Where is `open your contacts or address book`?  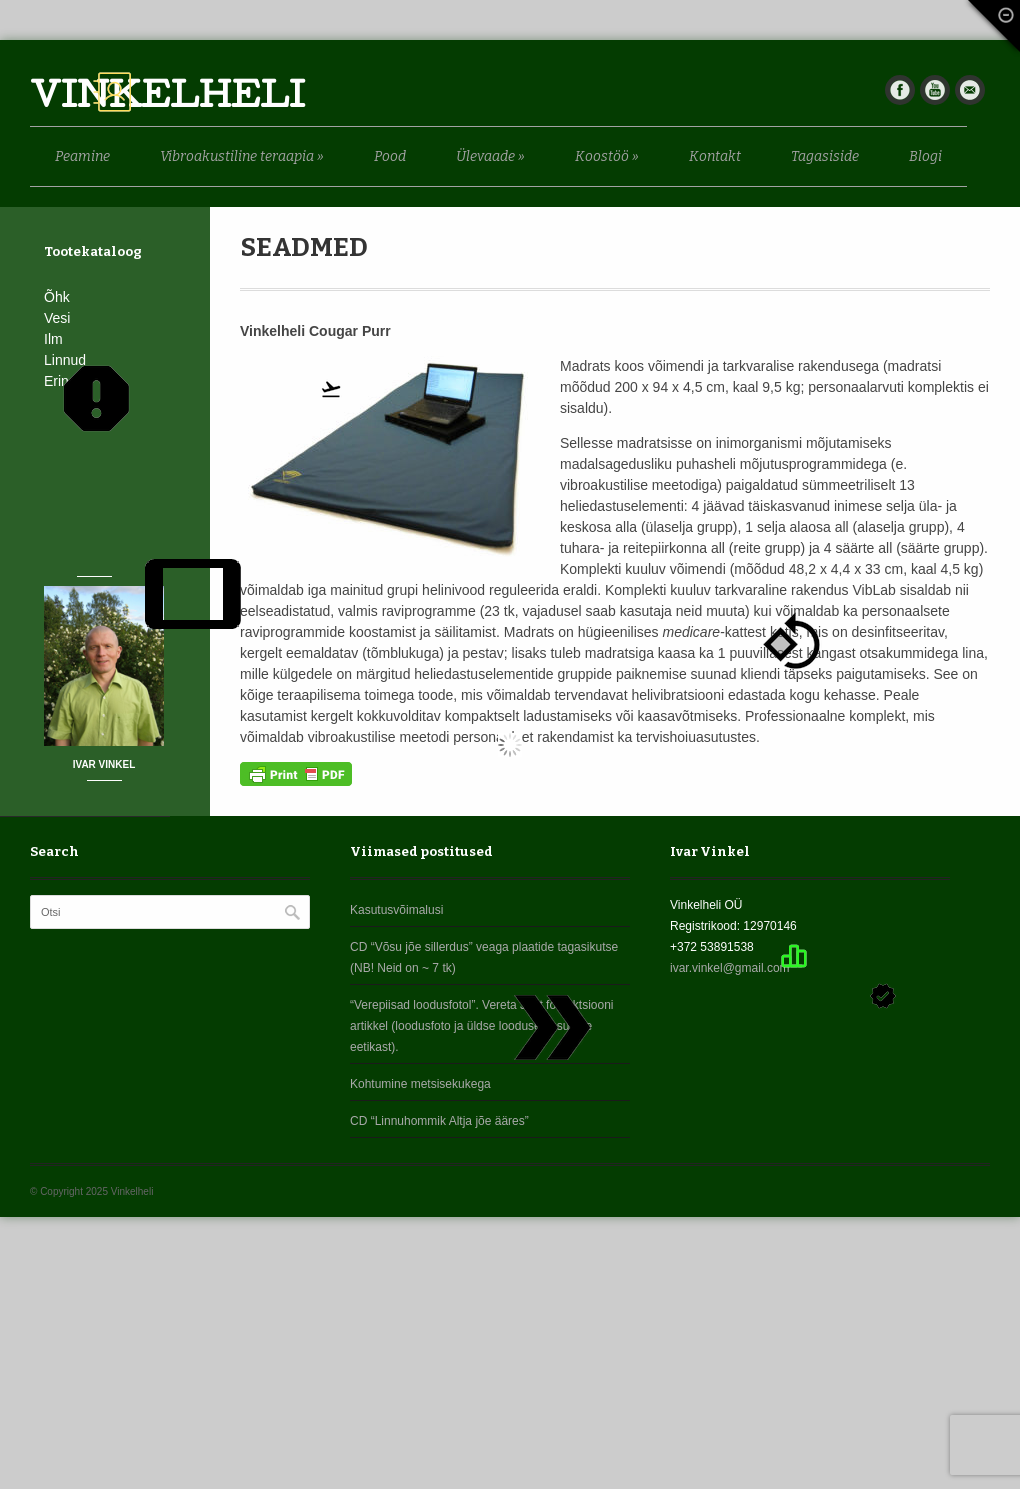 open your contacts or address book is located at coordinates (113, 92).